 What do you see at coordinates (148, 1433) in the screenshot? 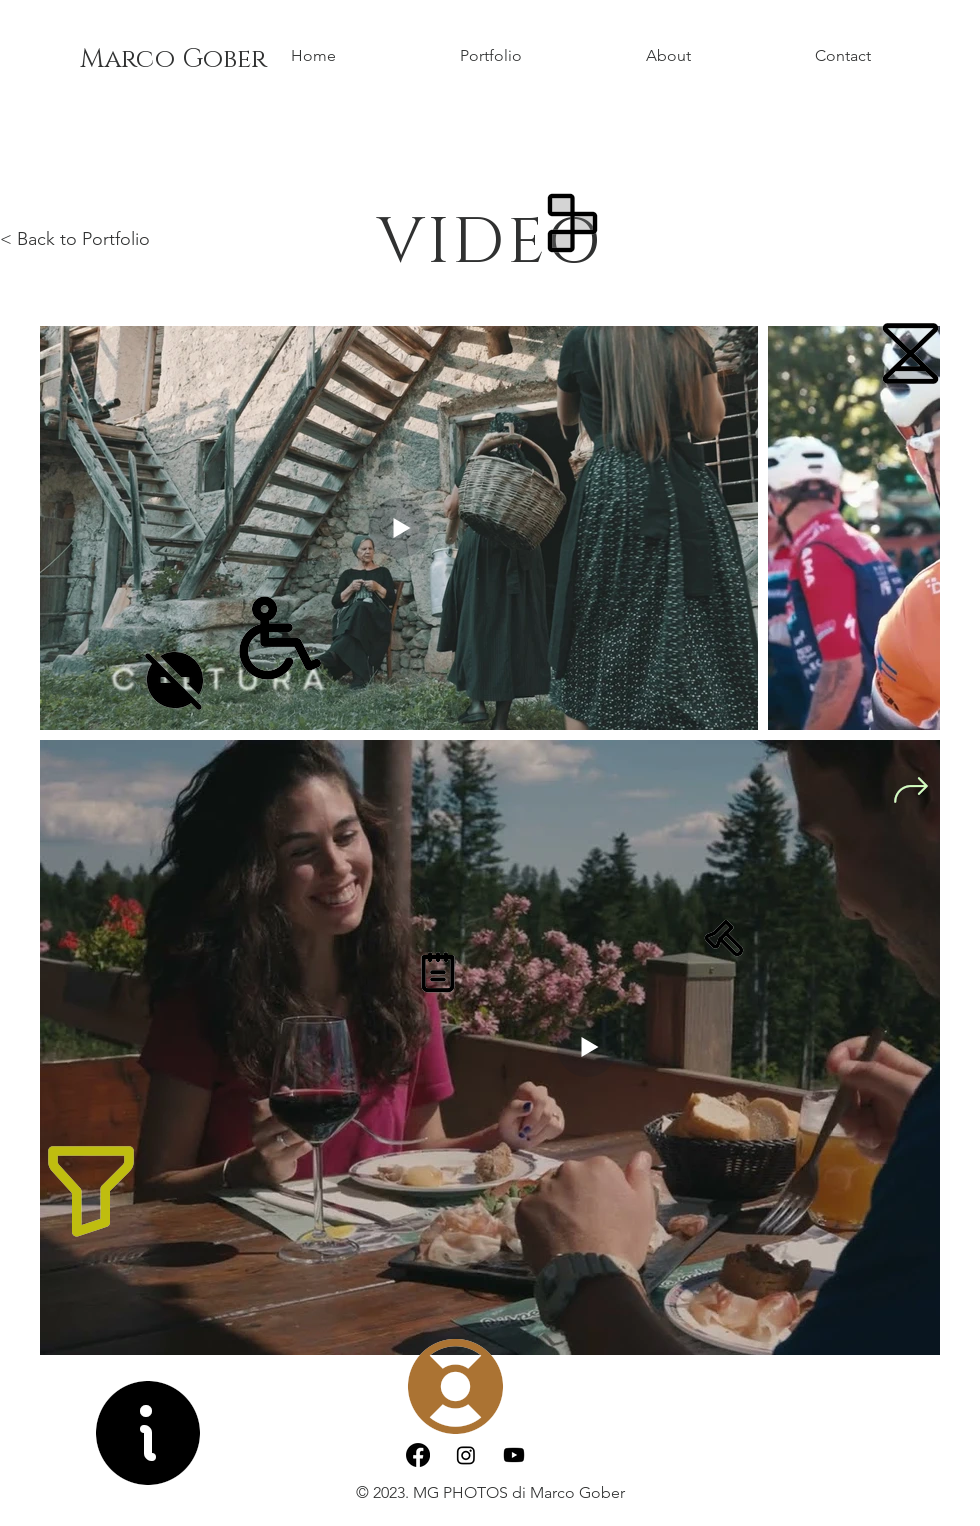
I see `view more information or details` at bounding box center [148, 1433].